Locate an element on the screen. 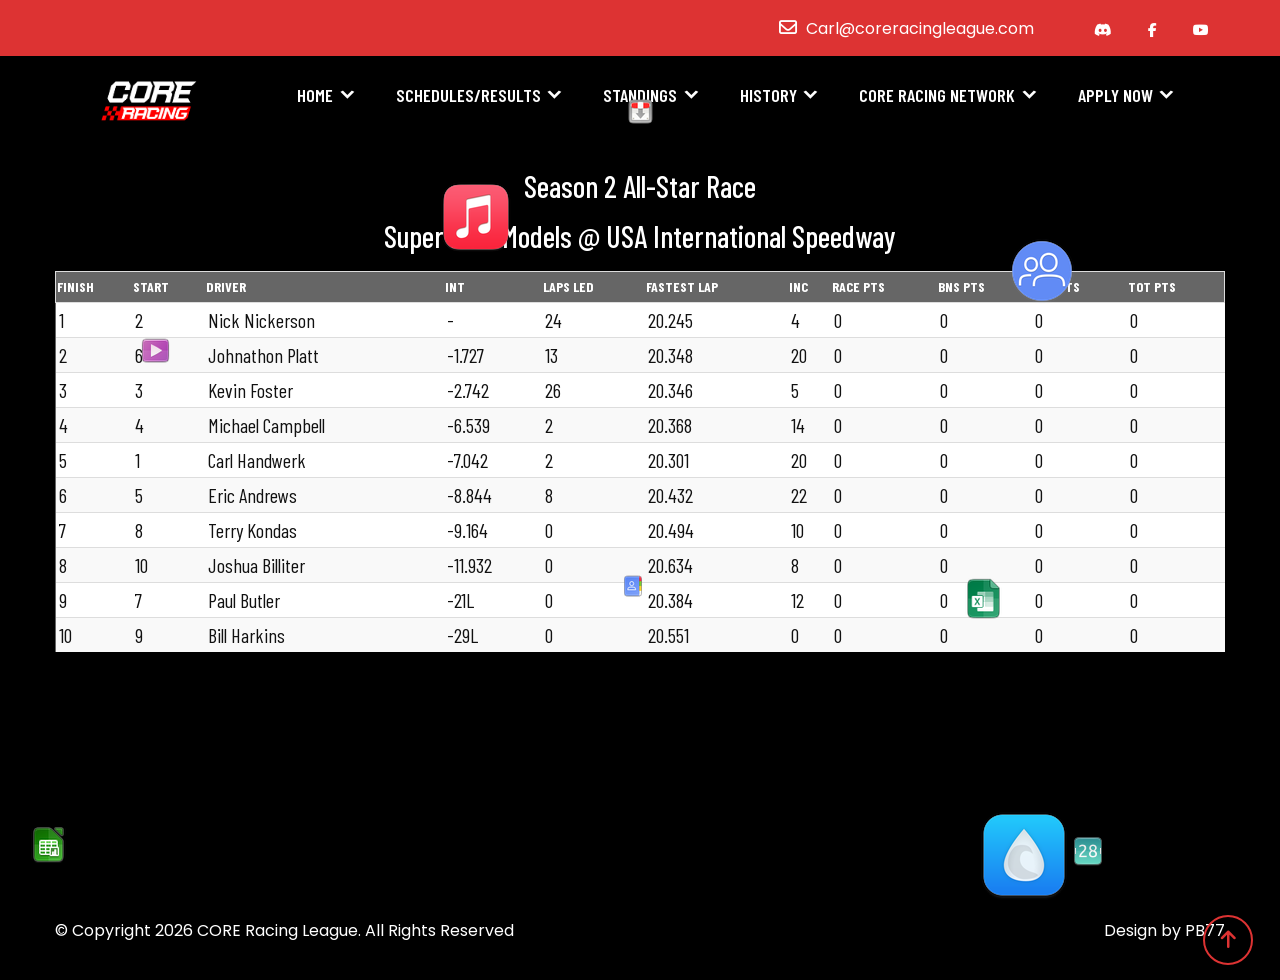 The height and width of the screenshot is (980, 1280). manage user accounts and preferences is located at coordinates (1042, 271).